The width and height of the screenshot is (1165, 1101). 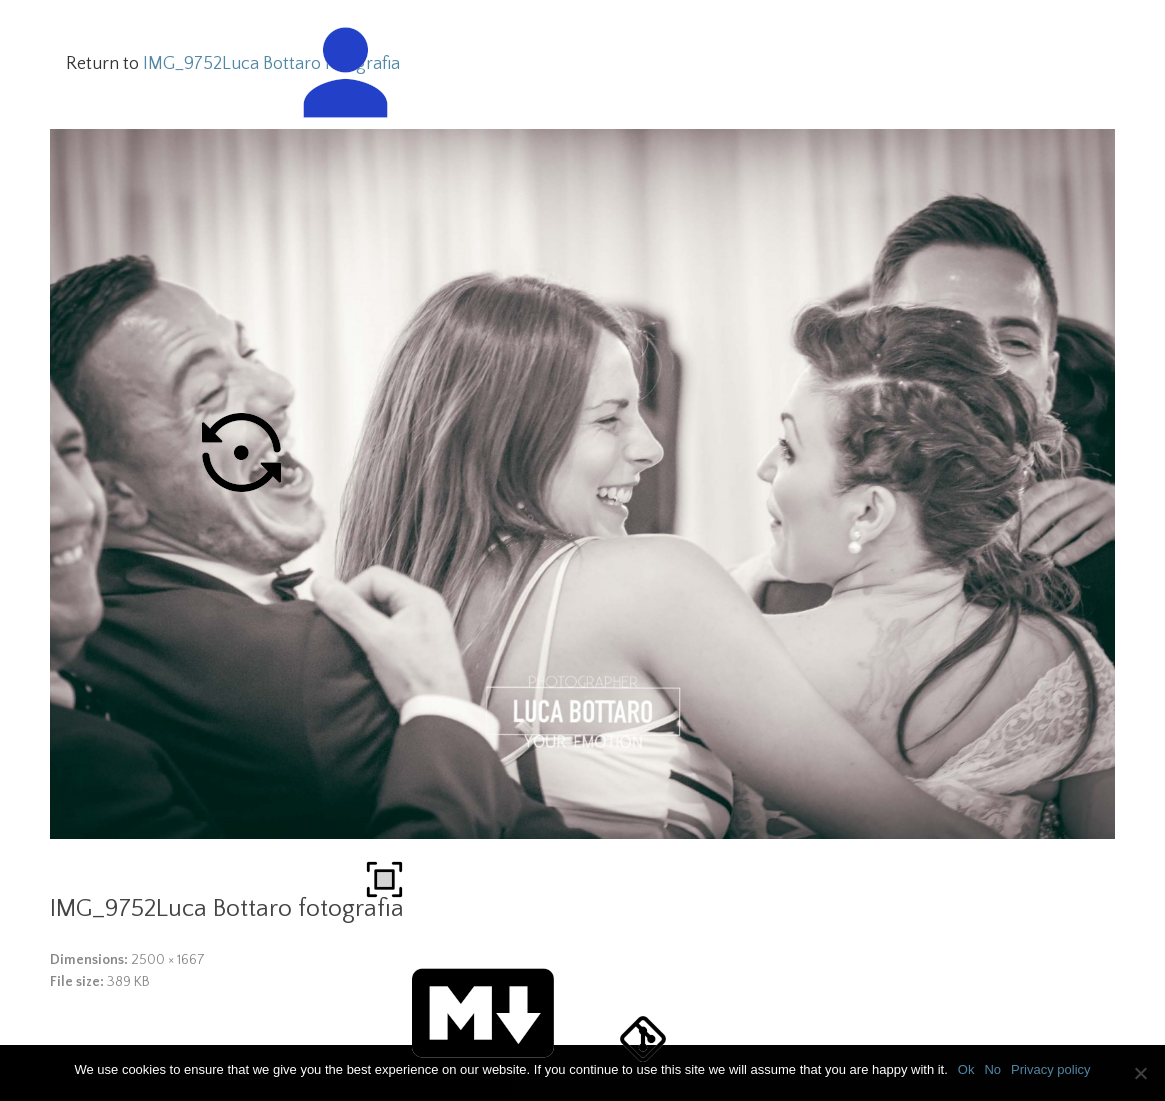 What do you see at coordinates (345, 72) in the screenshot?
I see `view your profile` at bounding box center [345, 72].